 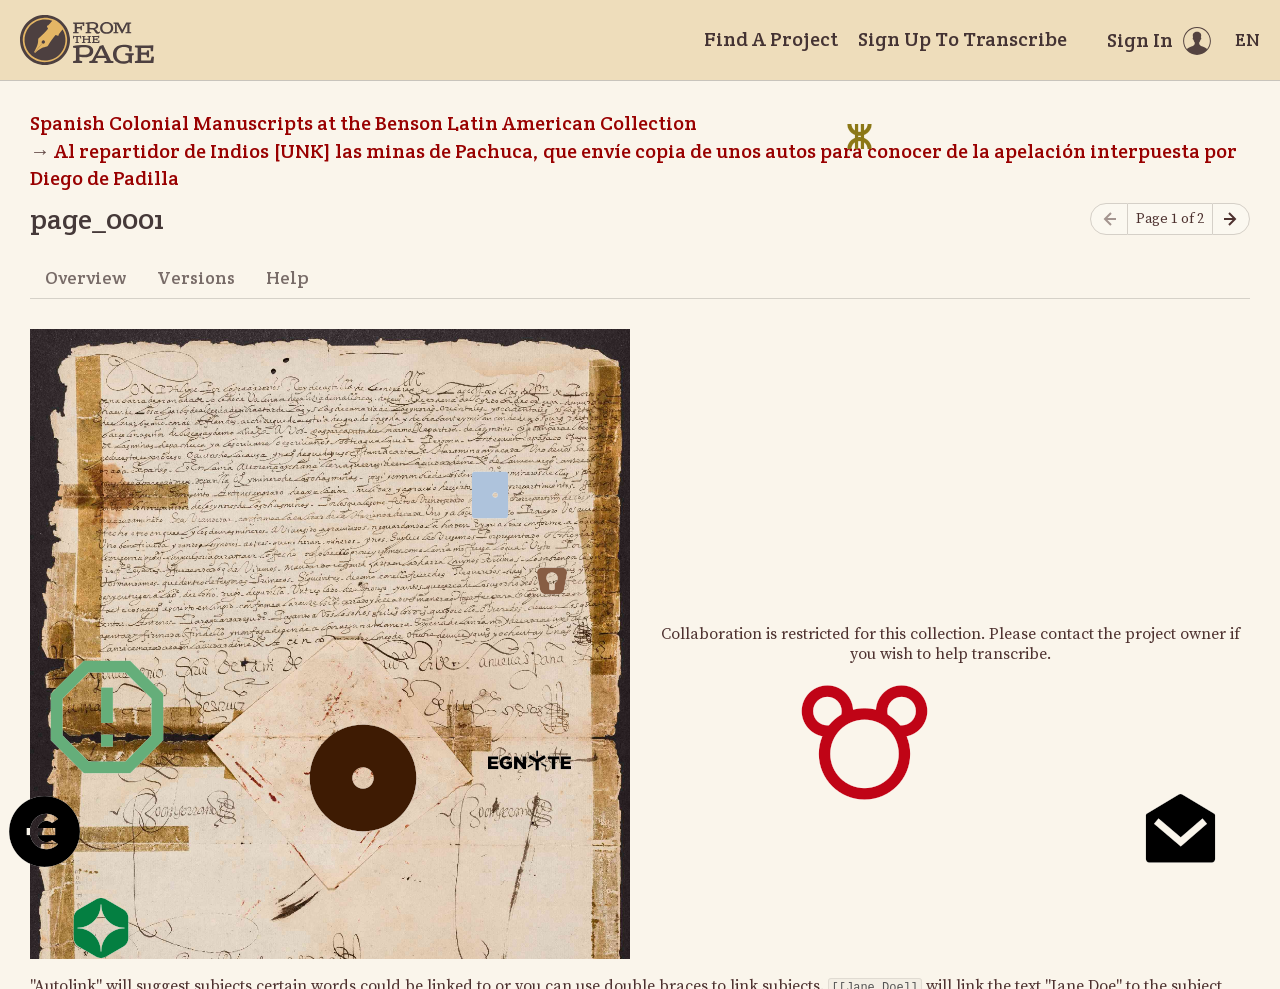 I want to click on open egnyte cloud storage app, so click(x=529, y=760).